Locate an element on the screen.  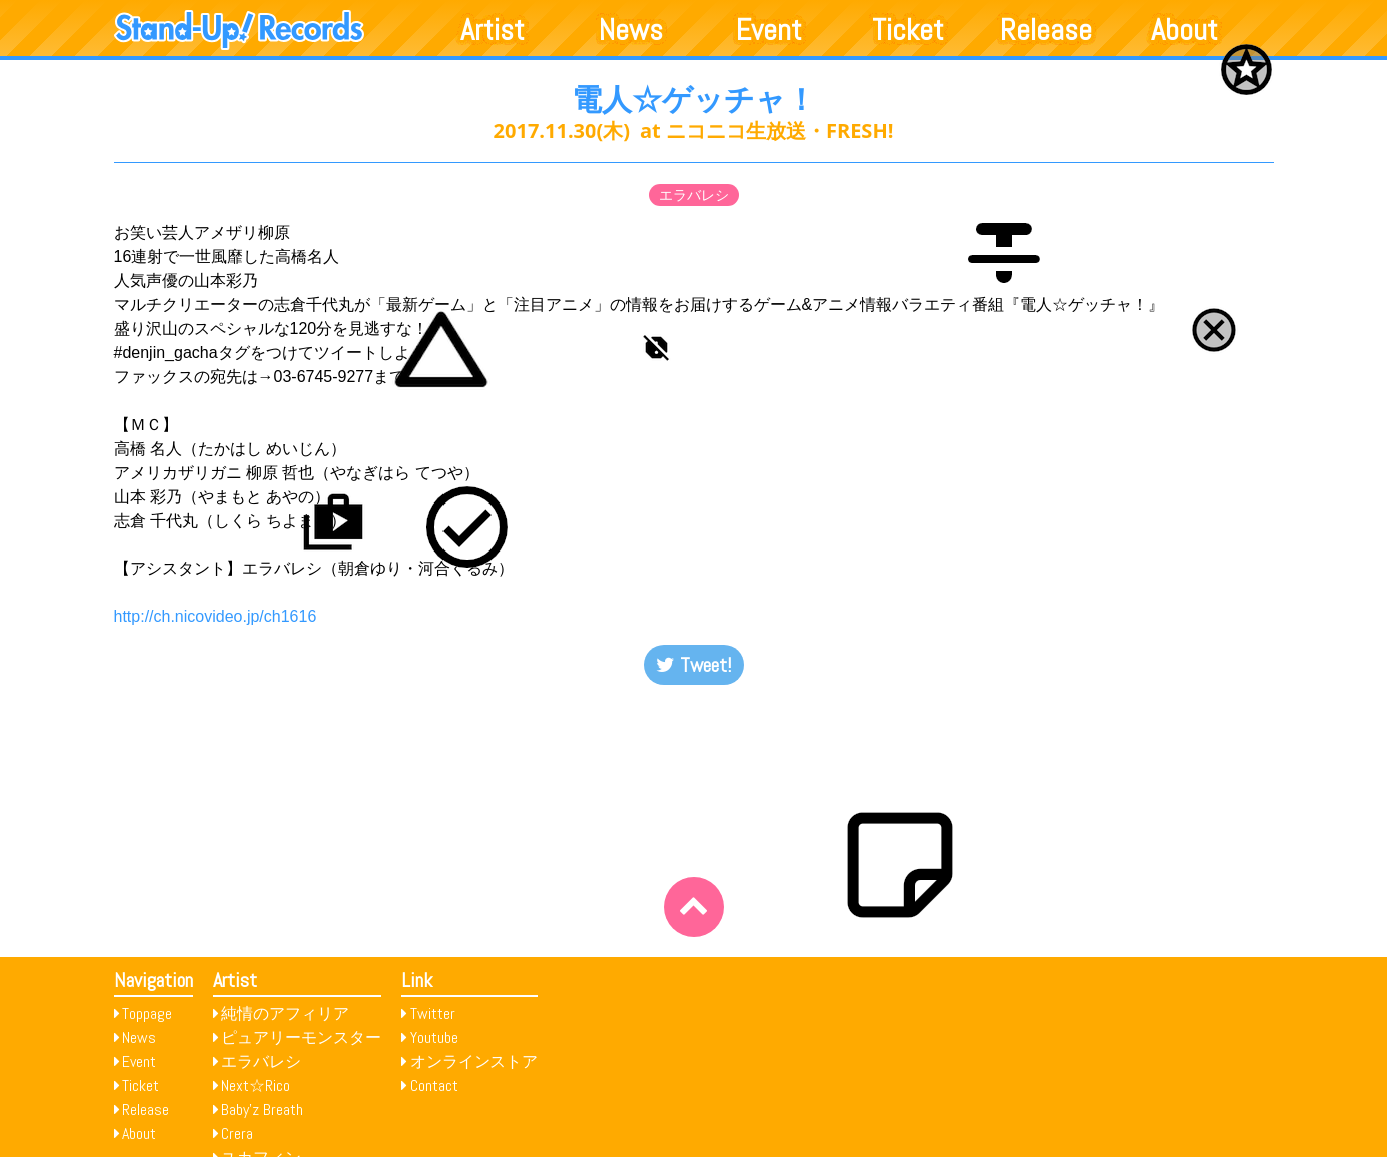
view favorites or starred items is located at coordinates (1246, 69).